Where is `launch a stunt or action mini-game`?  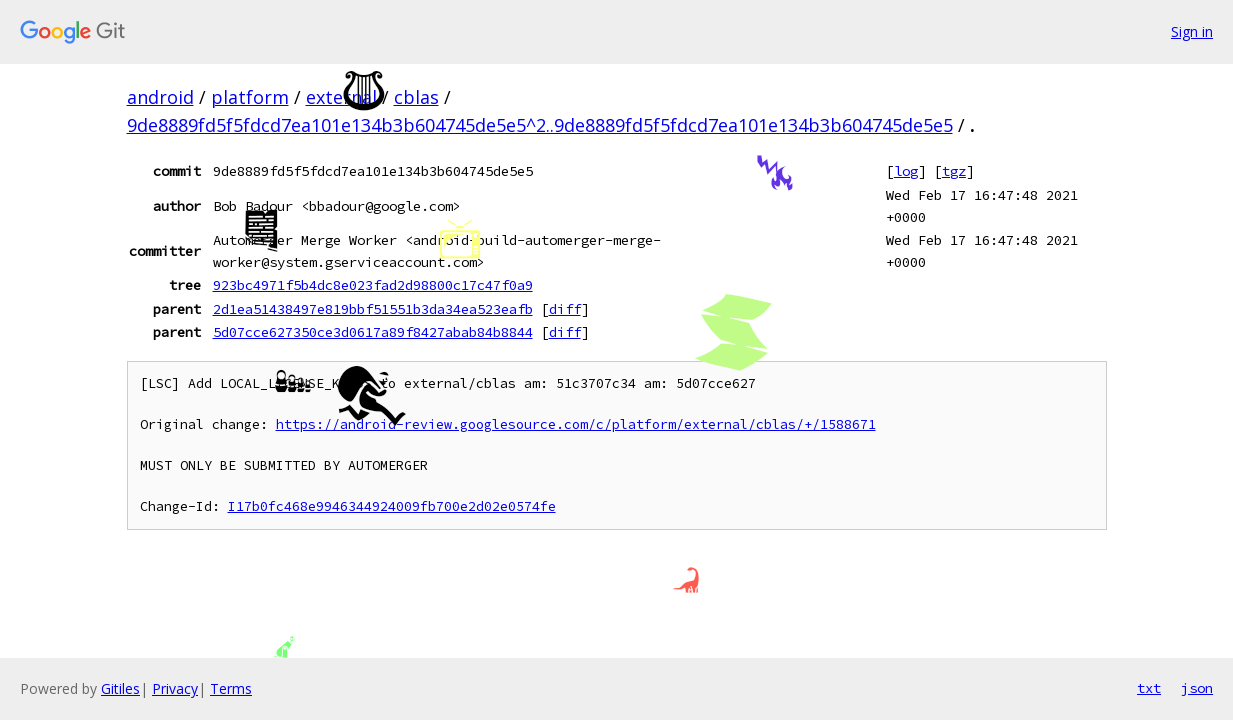 launch a stunt or action mini-game is located at coordinates (285, 647).